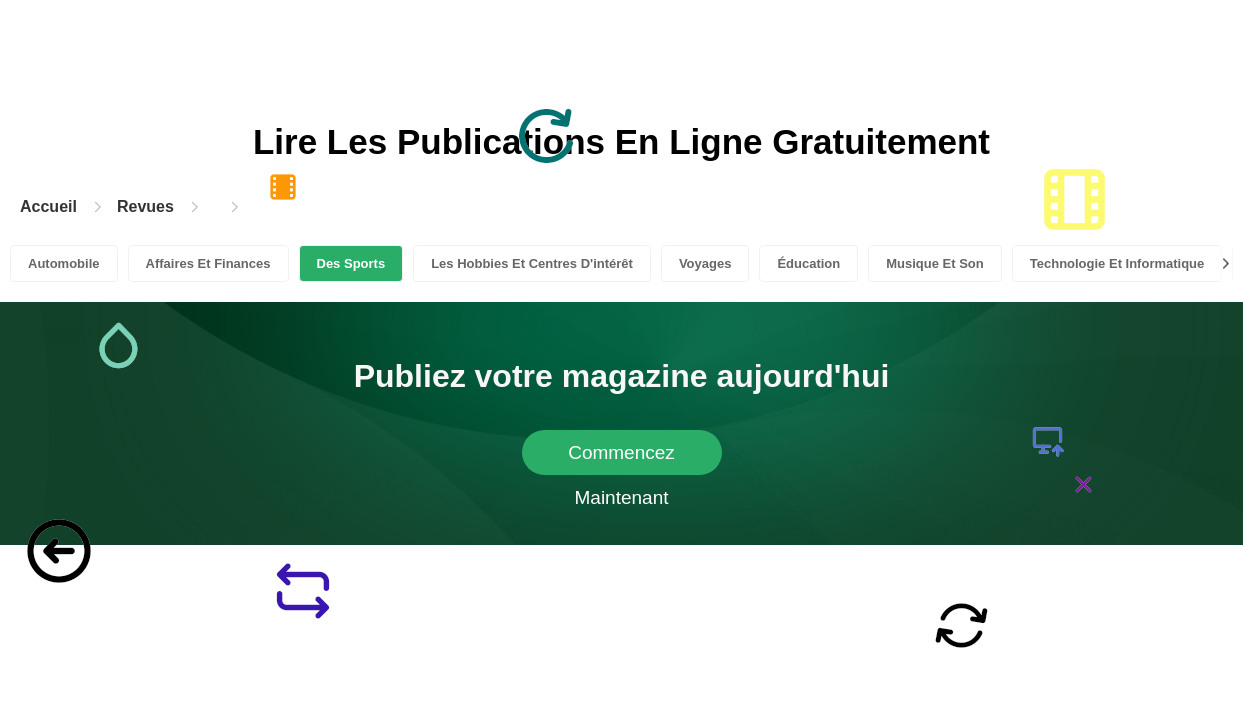 This screenshot has width=1243, height=720. I want to click on toggle repeat or loop mode, so click(303, 591).